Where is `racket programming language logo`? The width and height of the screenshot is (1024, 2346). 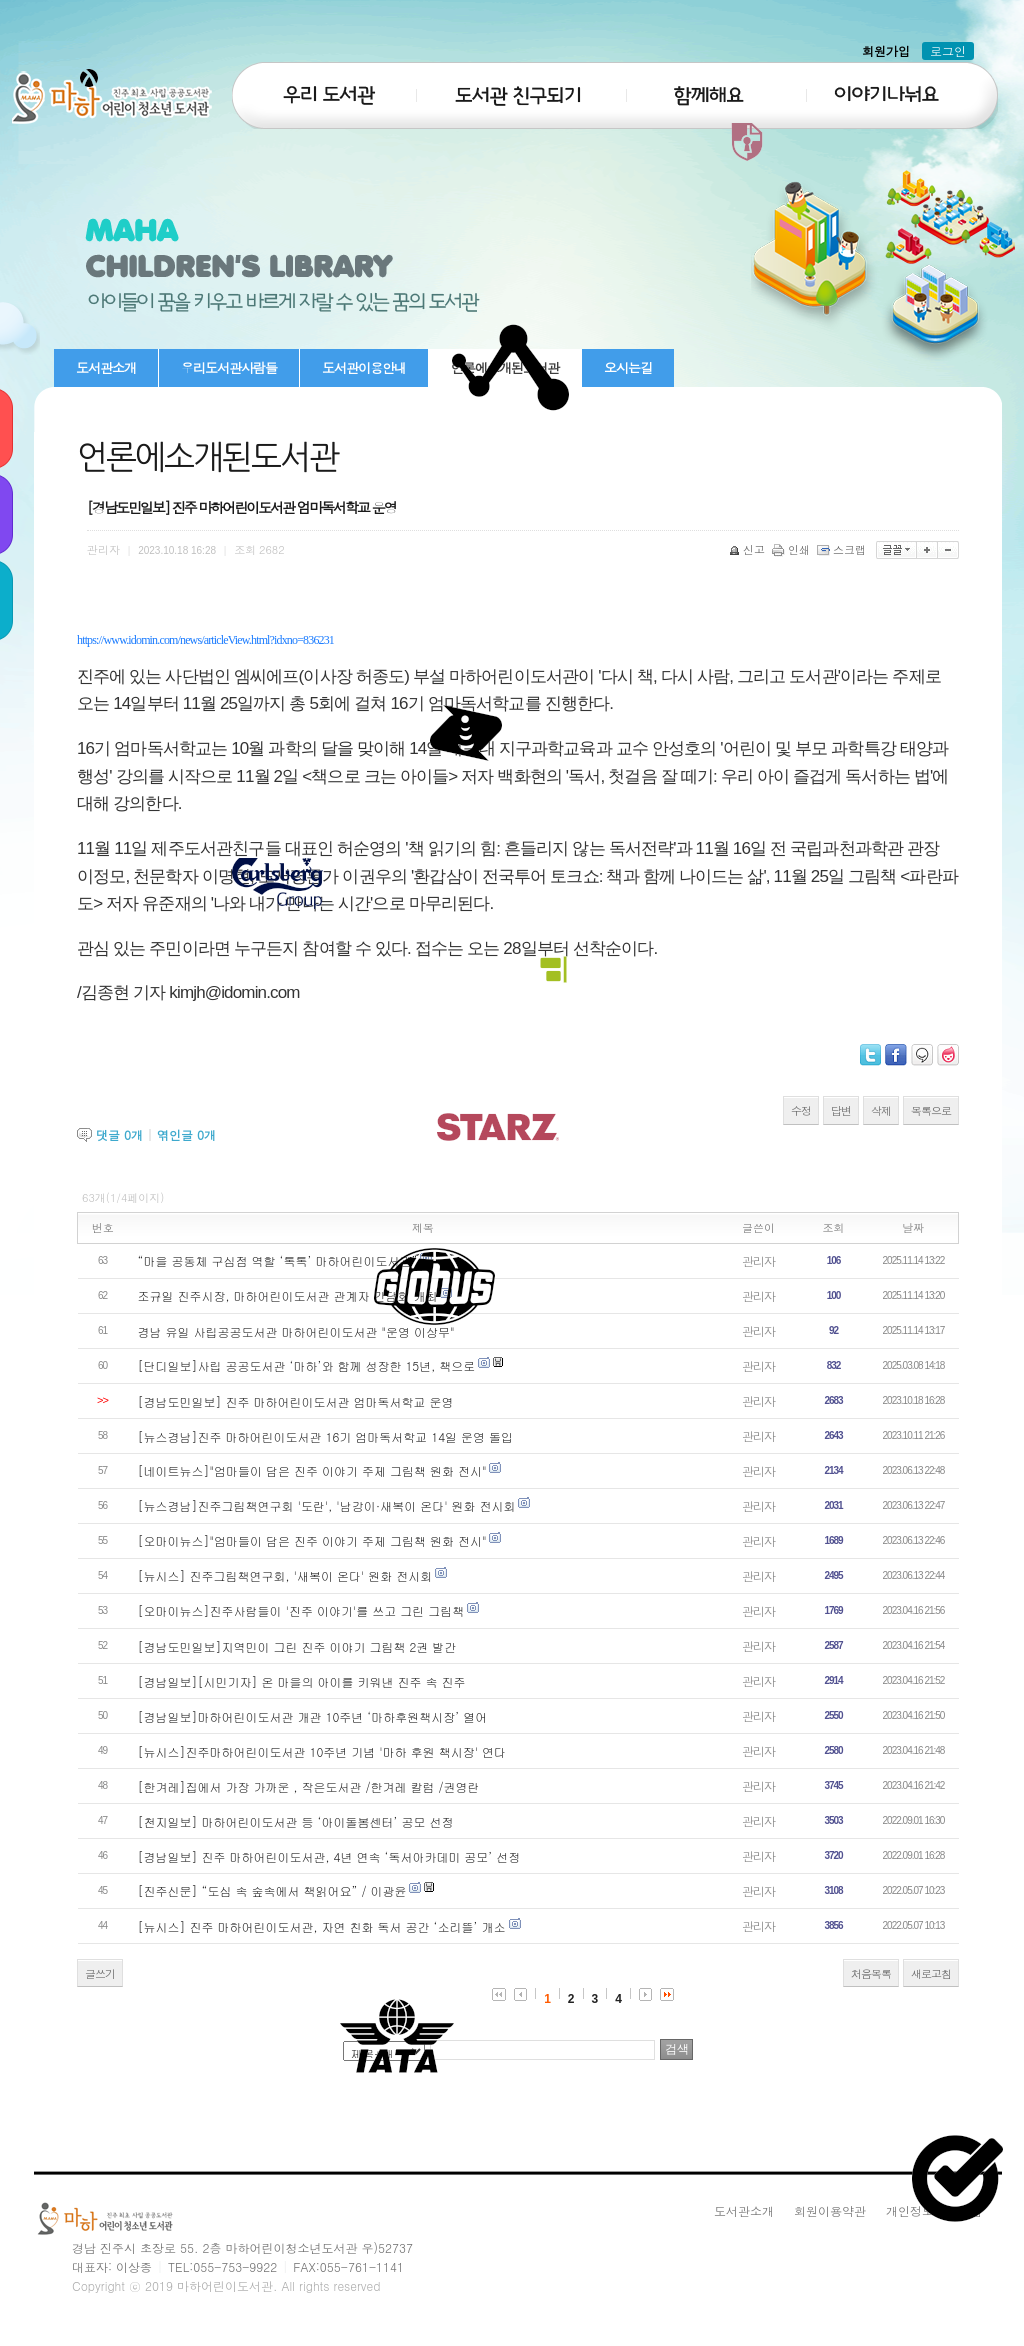 racket programming language logo is located at coordinates (89, 78).